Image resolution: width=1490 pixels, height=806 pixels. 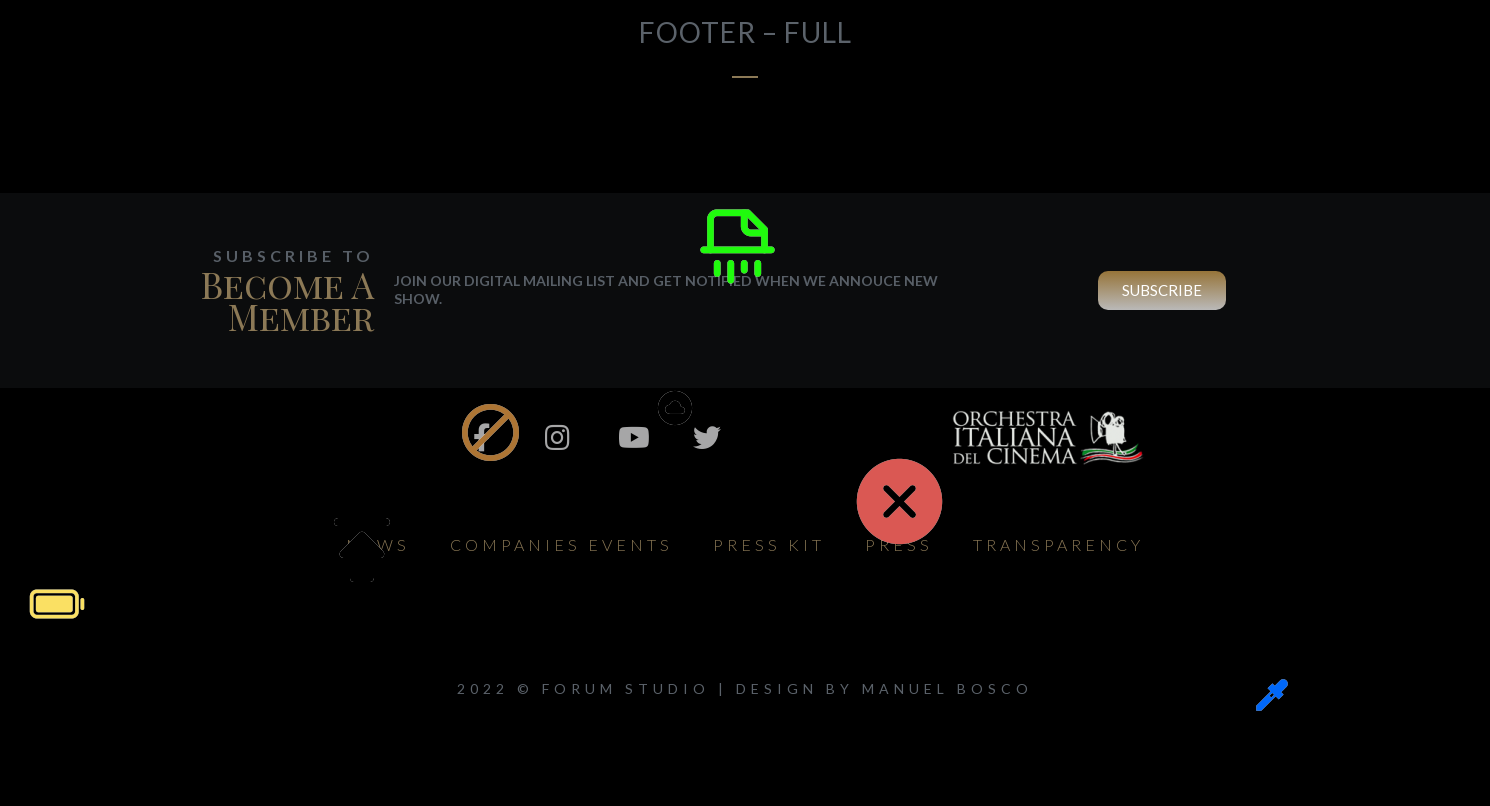 I want to click on close or dismiss a dialog, so click(x=899, y=501).